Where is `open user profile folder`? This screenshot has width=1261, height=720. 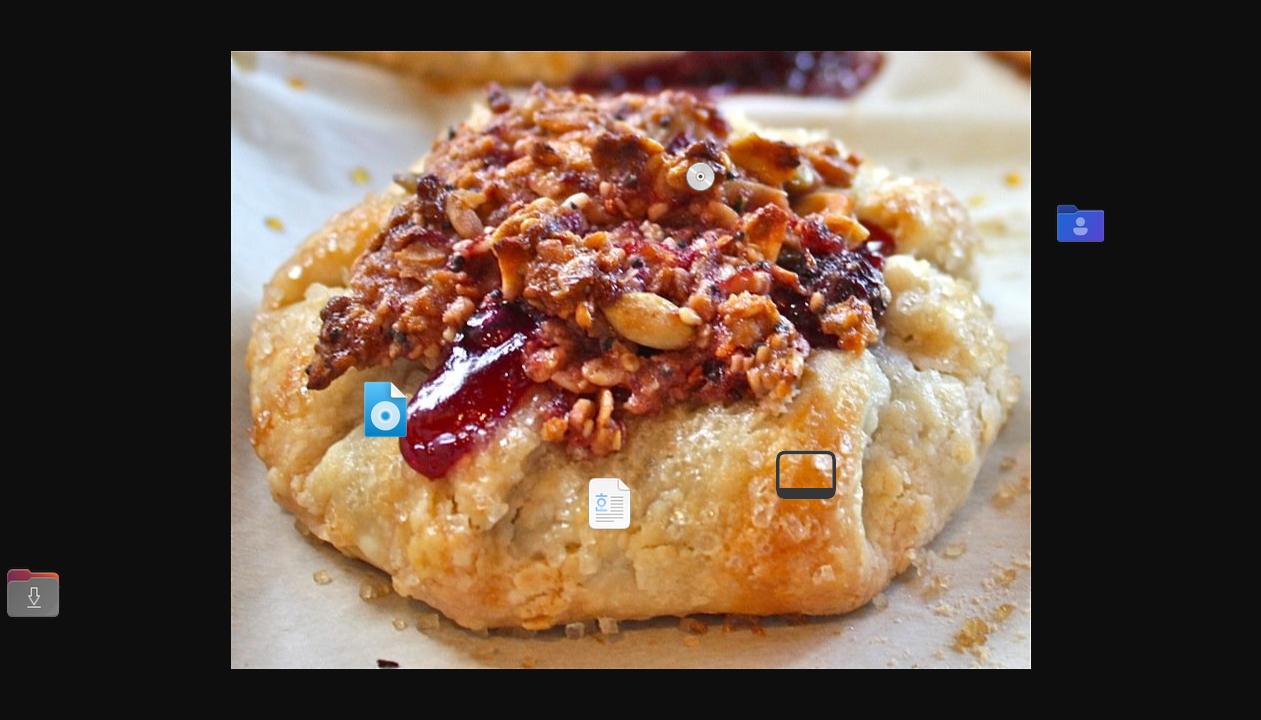 open user profile folder is located at coordinates (1080, 224).